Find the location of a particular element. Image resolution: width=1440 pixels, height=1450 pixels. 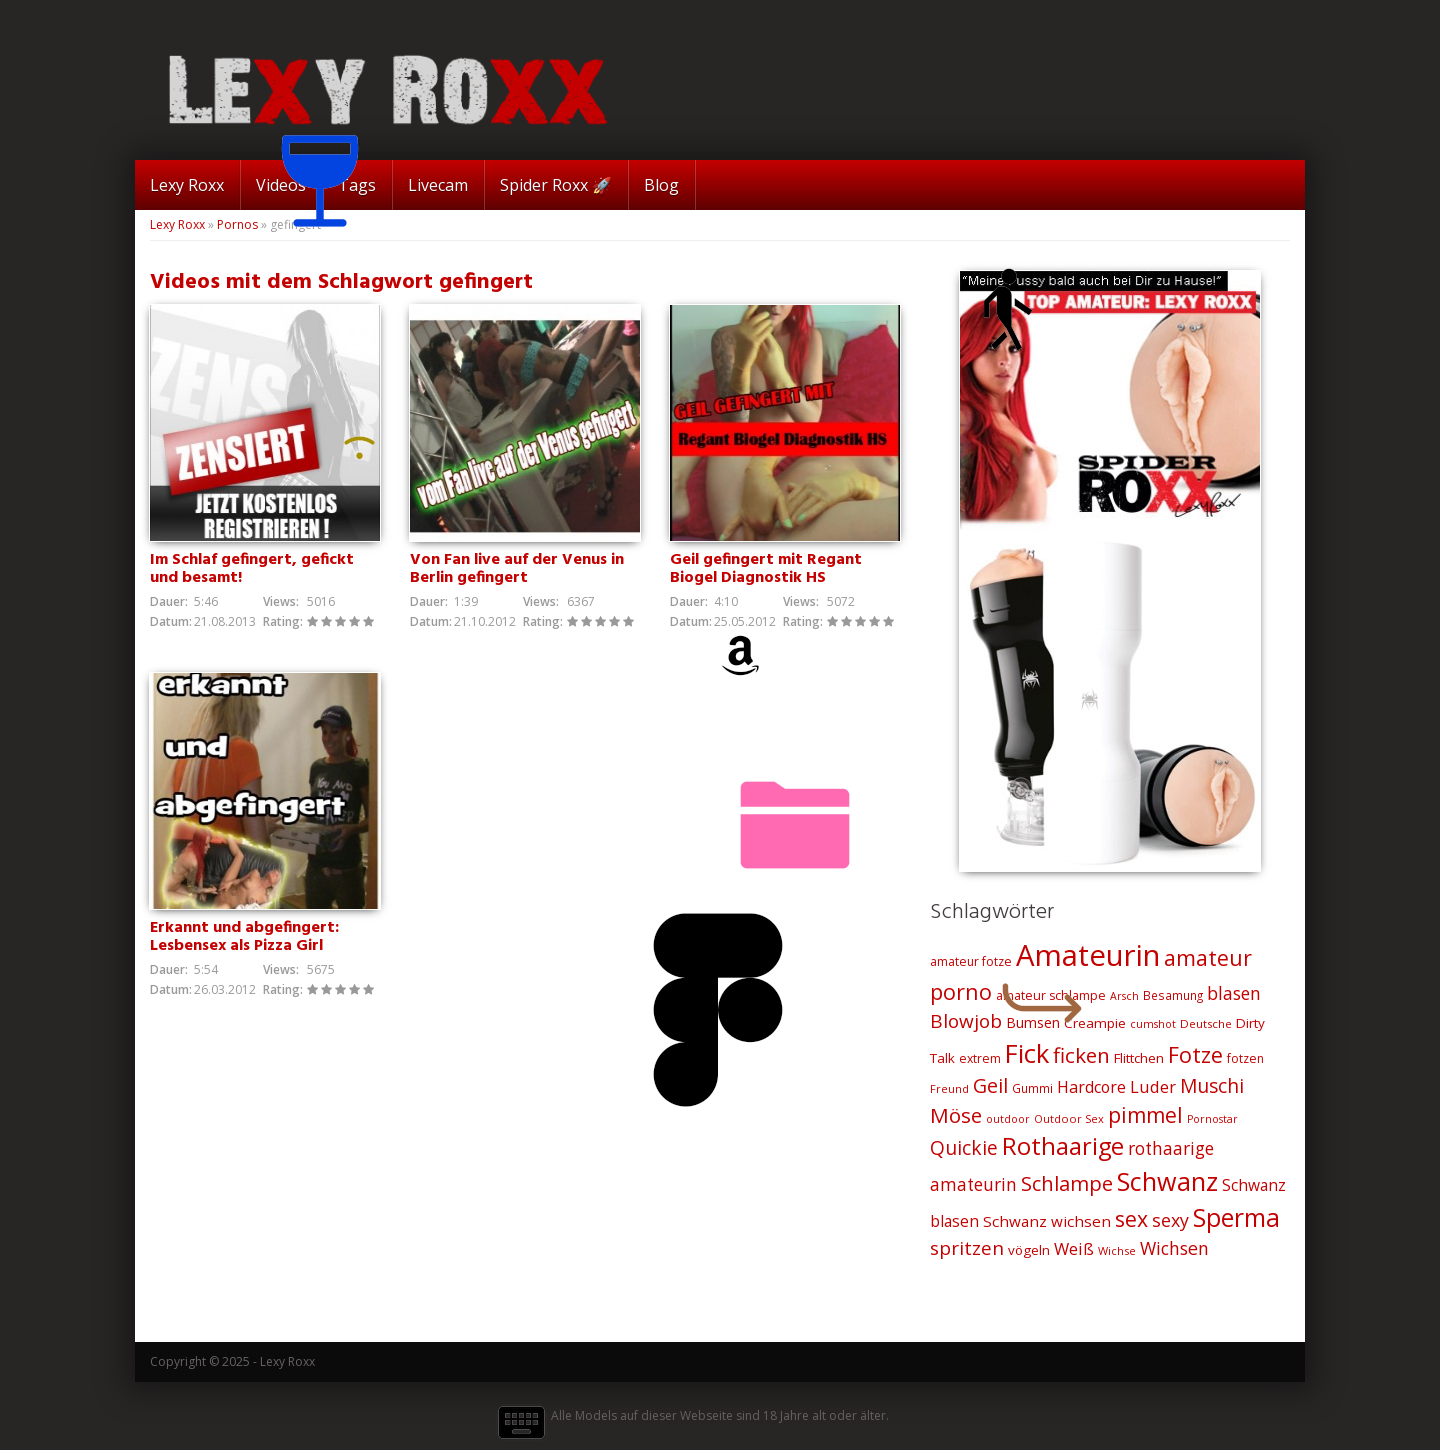

open the Amazon app or website is located at coordinates (740, 655).